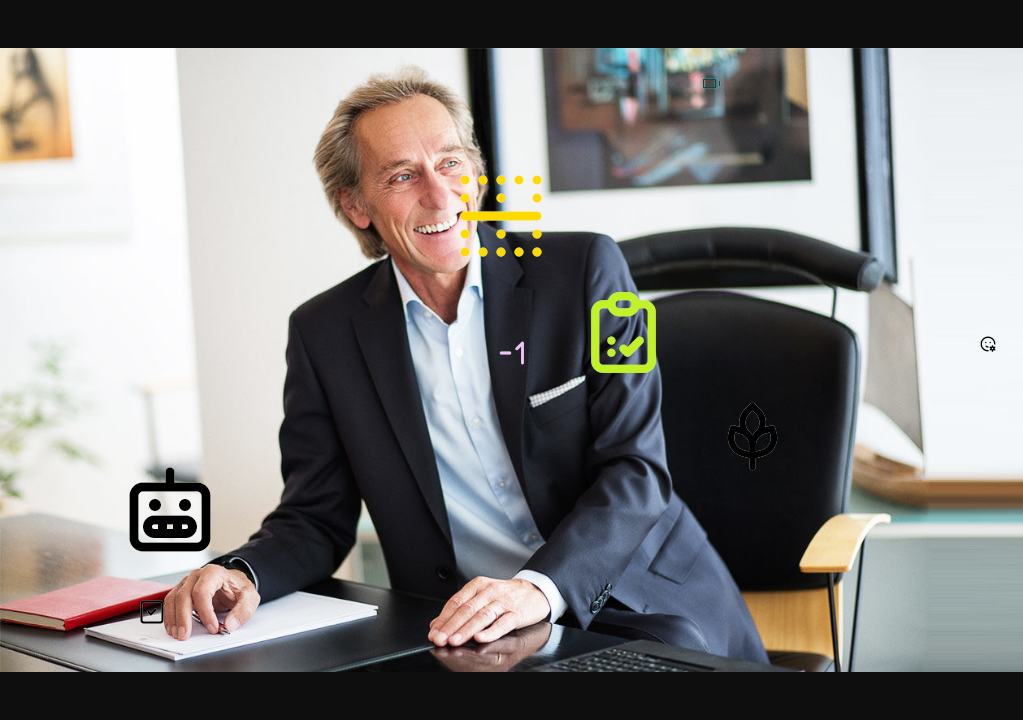 This screenshot has height=720, width=1023. What do you see at coordinates (514, 353) in the screenshot?
I see `decrease exposure by one stop` at bounding box center [514, 353].